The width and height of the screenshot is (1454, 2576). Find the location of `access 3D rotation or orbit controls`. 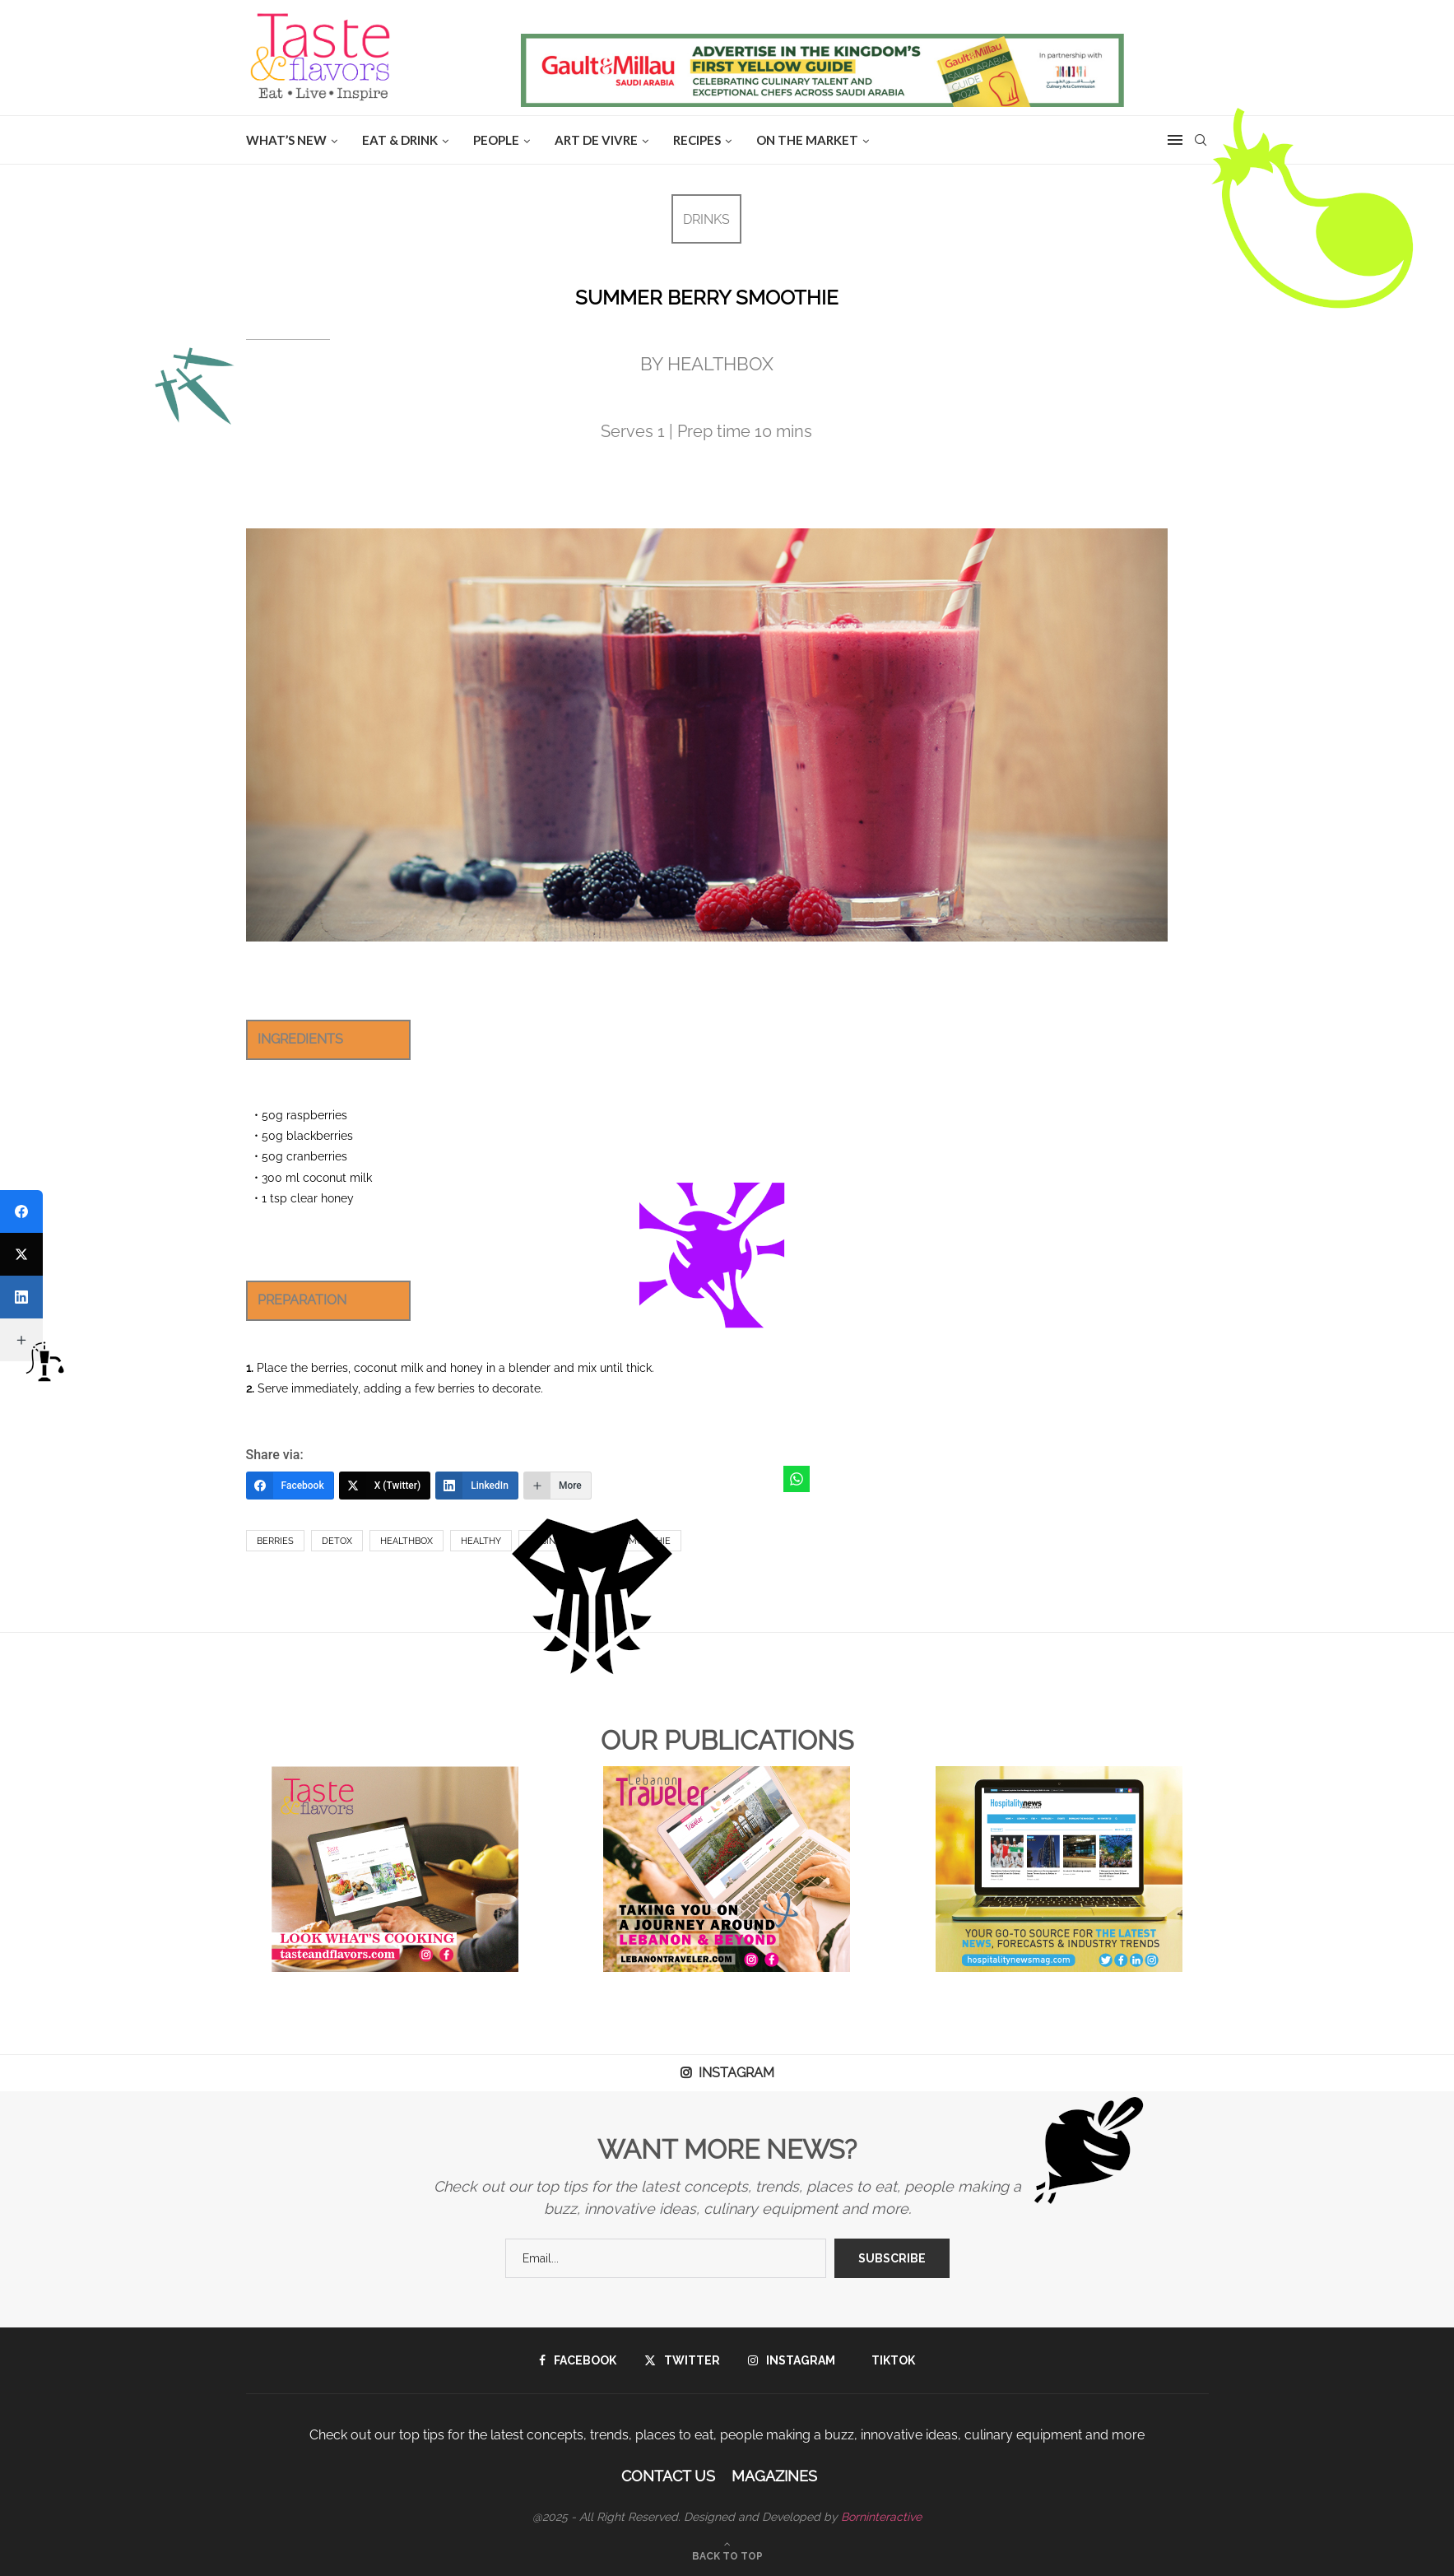

access 3D rotation or orbit controls is located at coordinates (781, 1910).